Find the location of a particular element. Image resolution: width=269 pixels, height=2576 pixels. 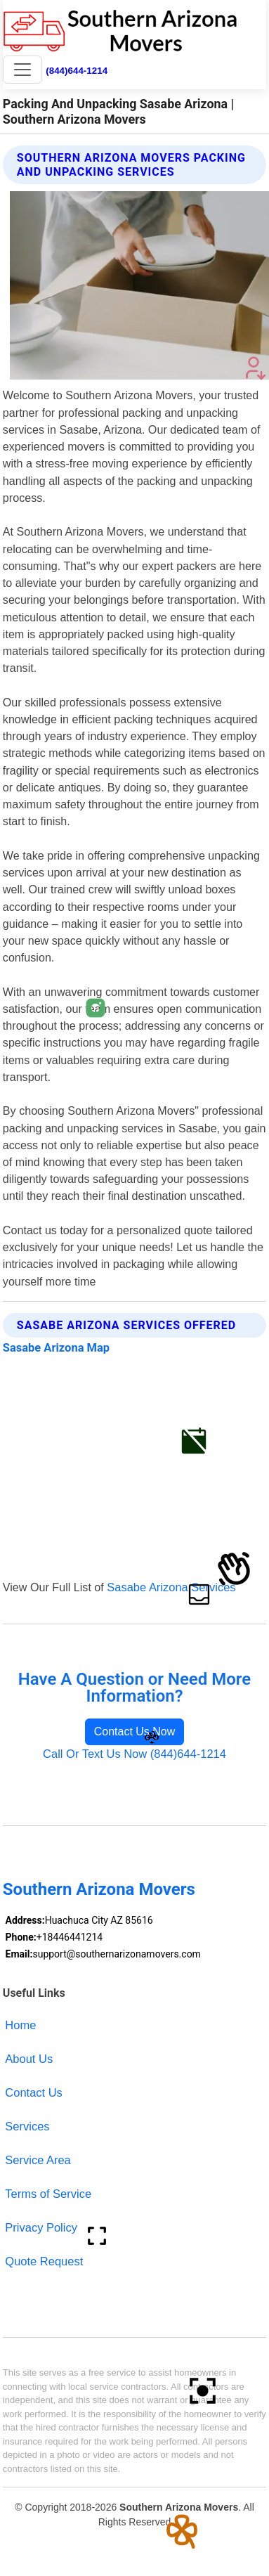

disable or cancel calendar events is located at coordinates (194, 1442).